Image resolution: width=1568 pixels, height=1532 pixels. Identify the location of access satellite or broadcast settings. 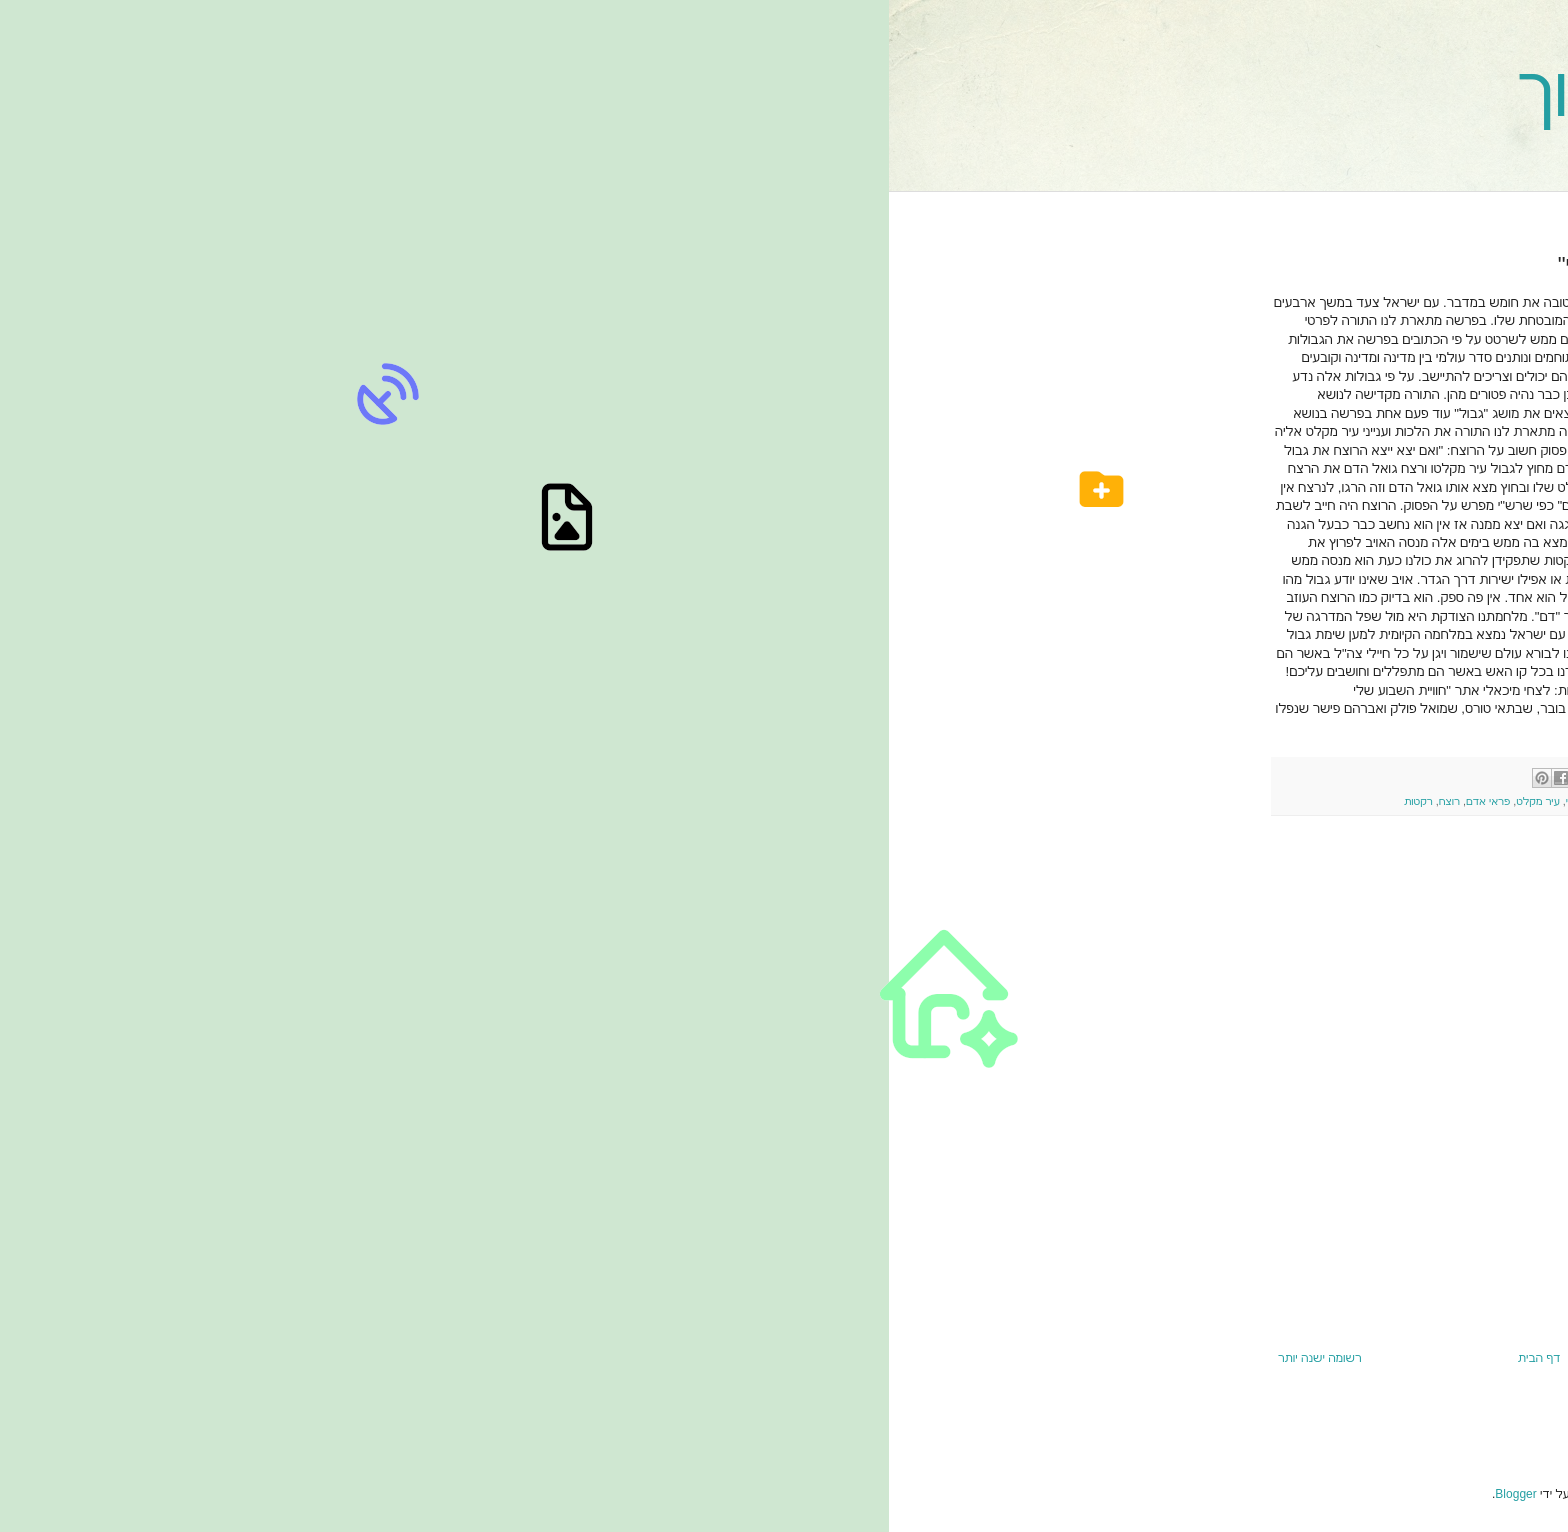
(388, 394).